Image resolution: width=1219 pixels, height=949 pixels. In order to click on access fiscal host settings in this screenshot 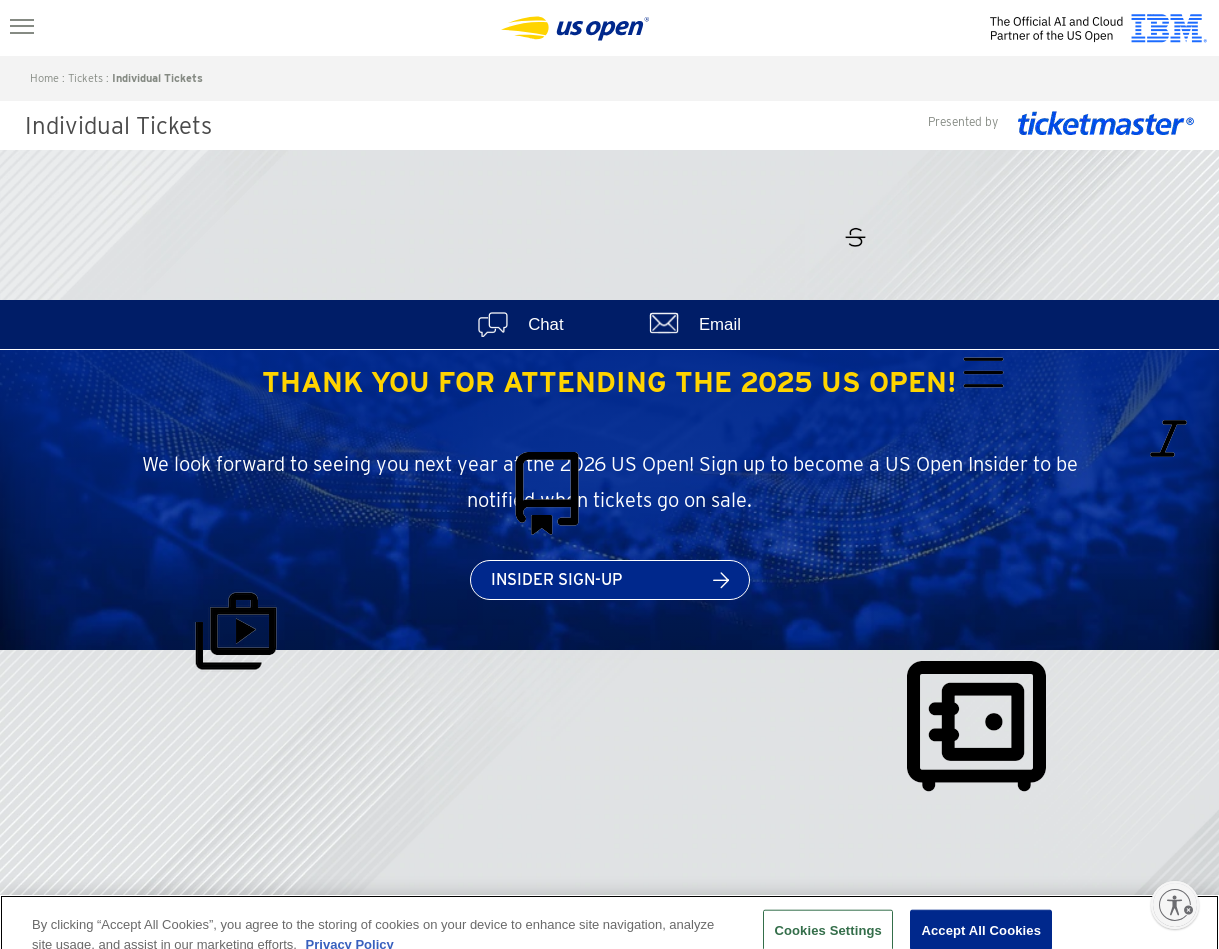, I will do `click(976, 730)`.